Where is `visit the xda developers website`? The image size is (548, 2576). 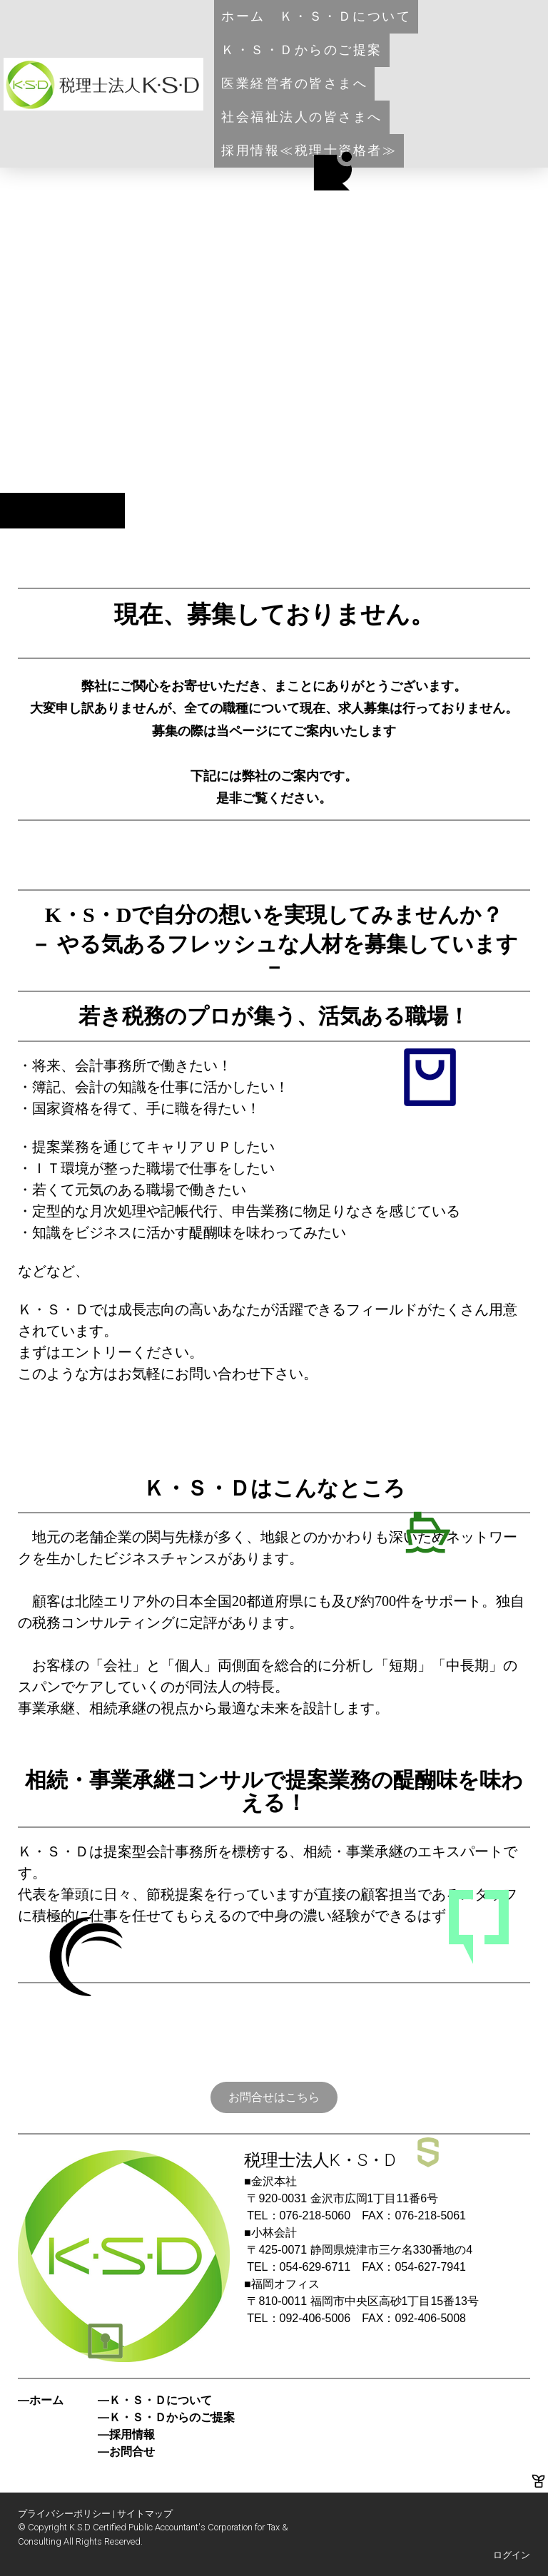
visit the xda developers website is located at coordinates (479, 1927).